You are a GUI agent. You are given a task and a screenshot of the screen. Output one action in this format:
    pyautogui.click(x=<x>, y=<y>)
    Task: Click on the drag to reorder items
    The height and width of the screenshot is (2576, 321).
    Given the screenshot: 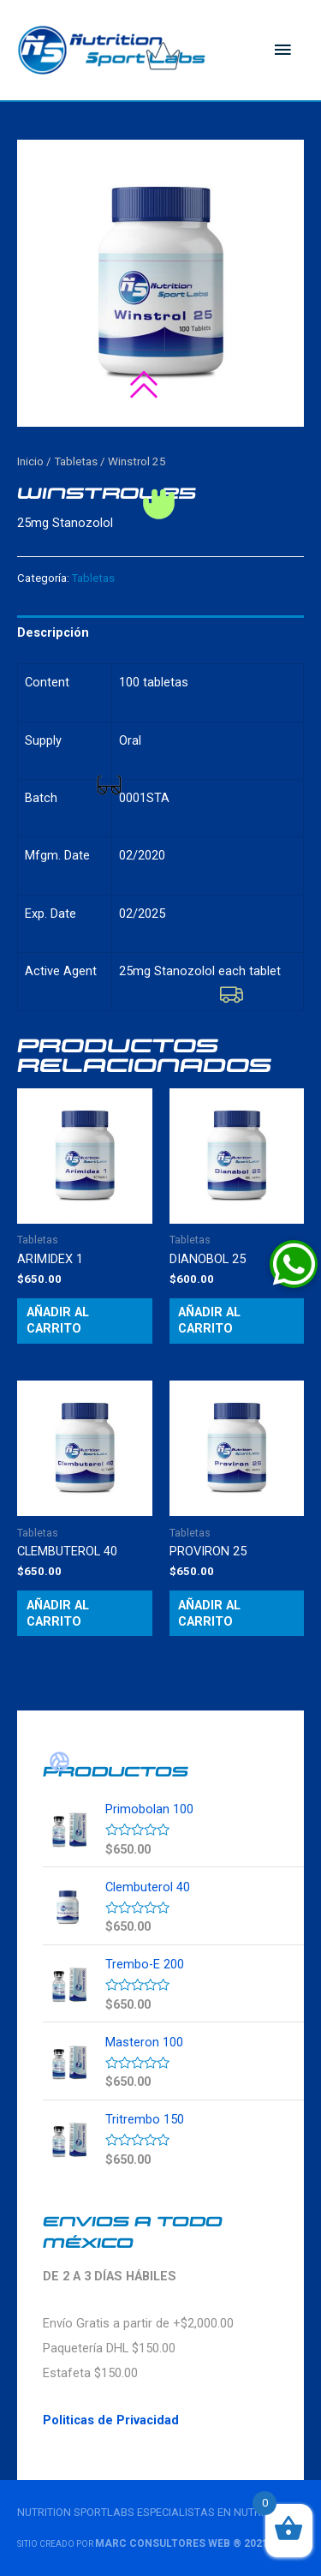 What is the action you would take?
    pyautogui.click(x=158, y=499)
    